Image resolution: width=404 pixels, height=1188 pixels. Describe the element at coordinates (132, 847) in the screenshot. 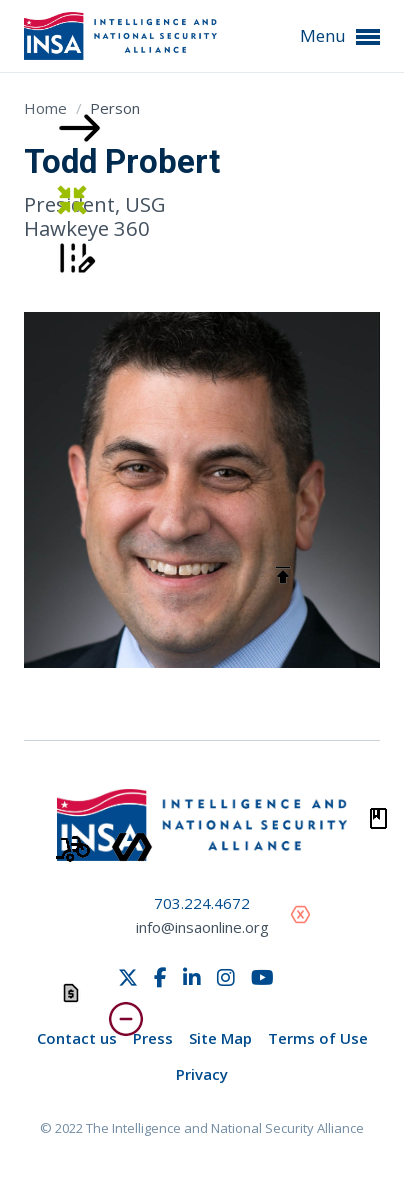

I see `polymer project logo` at that location.